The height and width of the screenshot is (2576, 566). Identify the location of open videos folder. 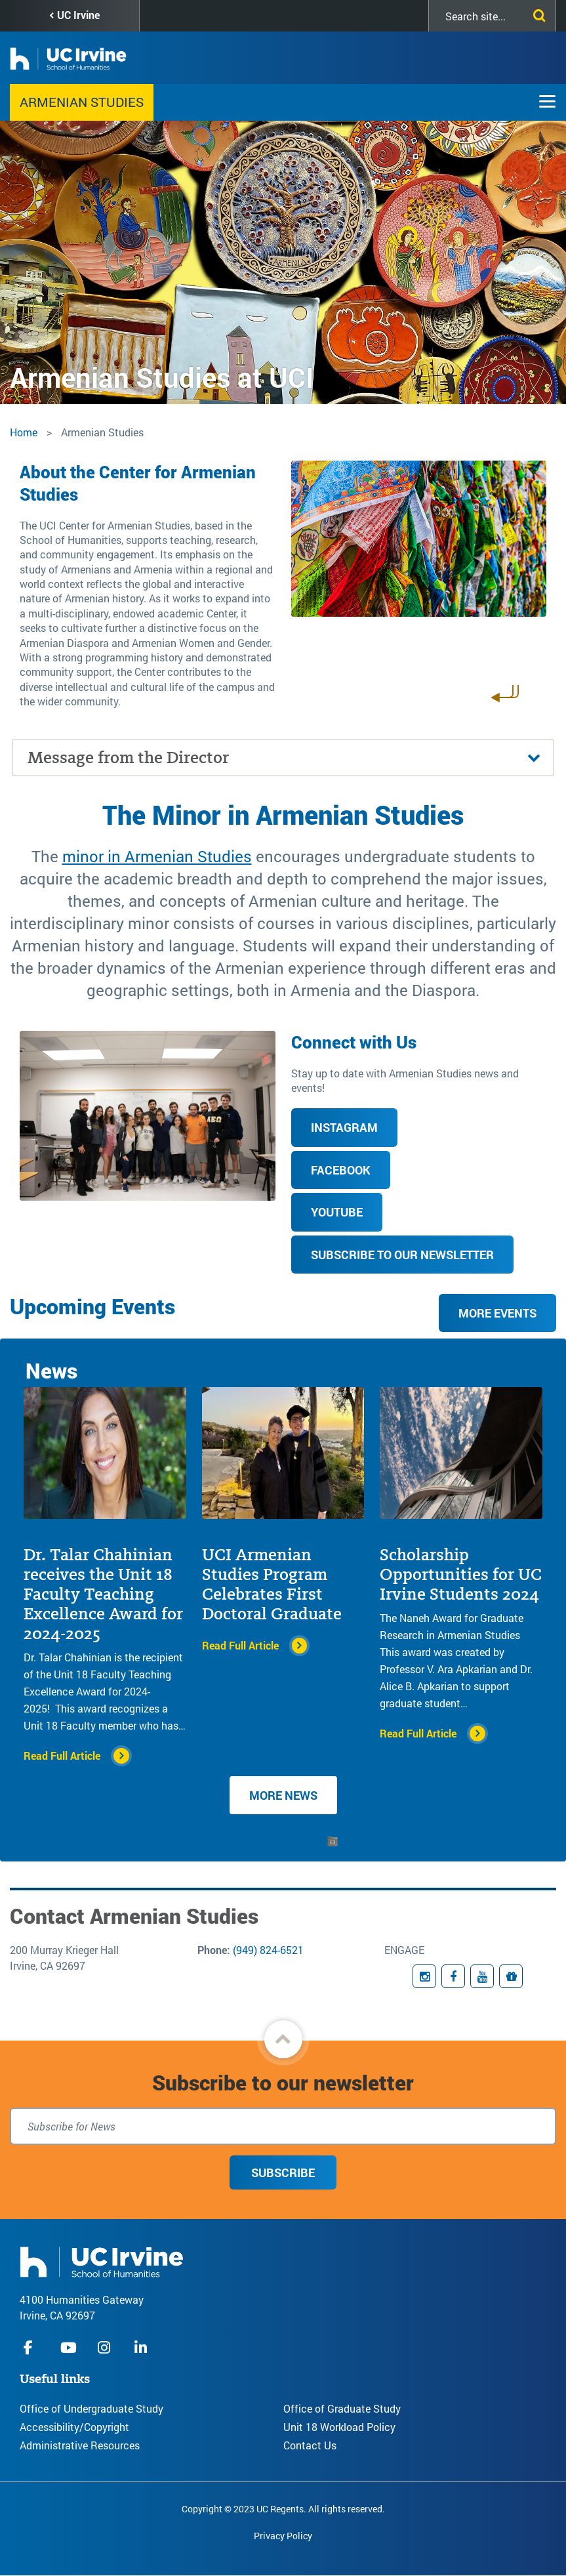
(333, 1841).